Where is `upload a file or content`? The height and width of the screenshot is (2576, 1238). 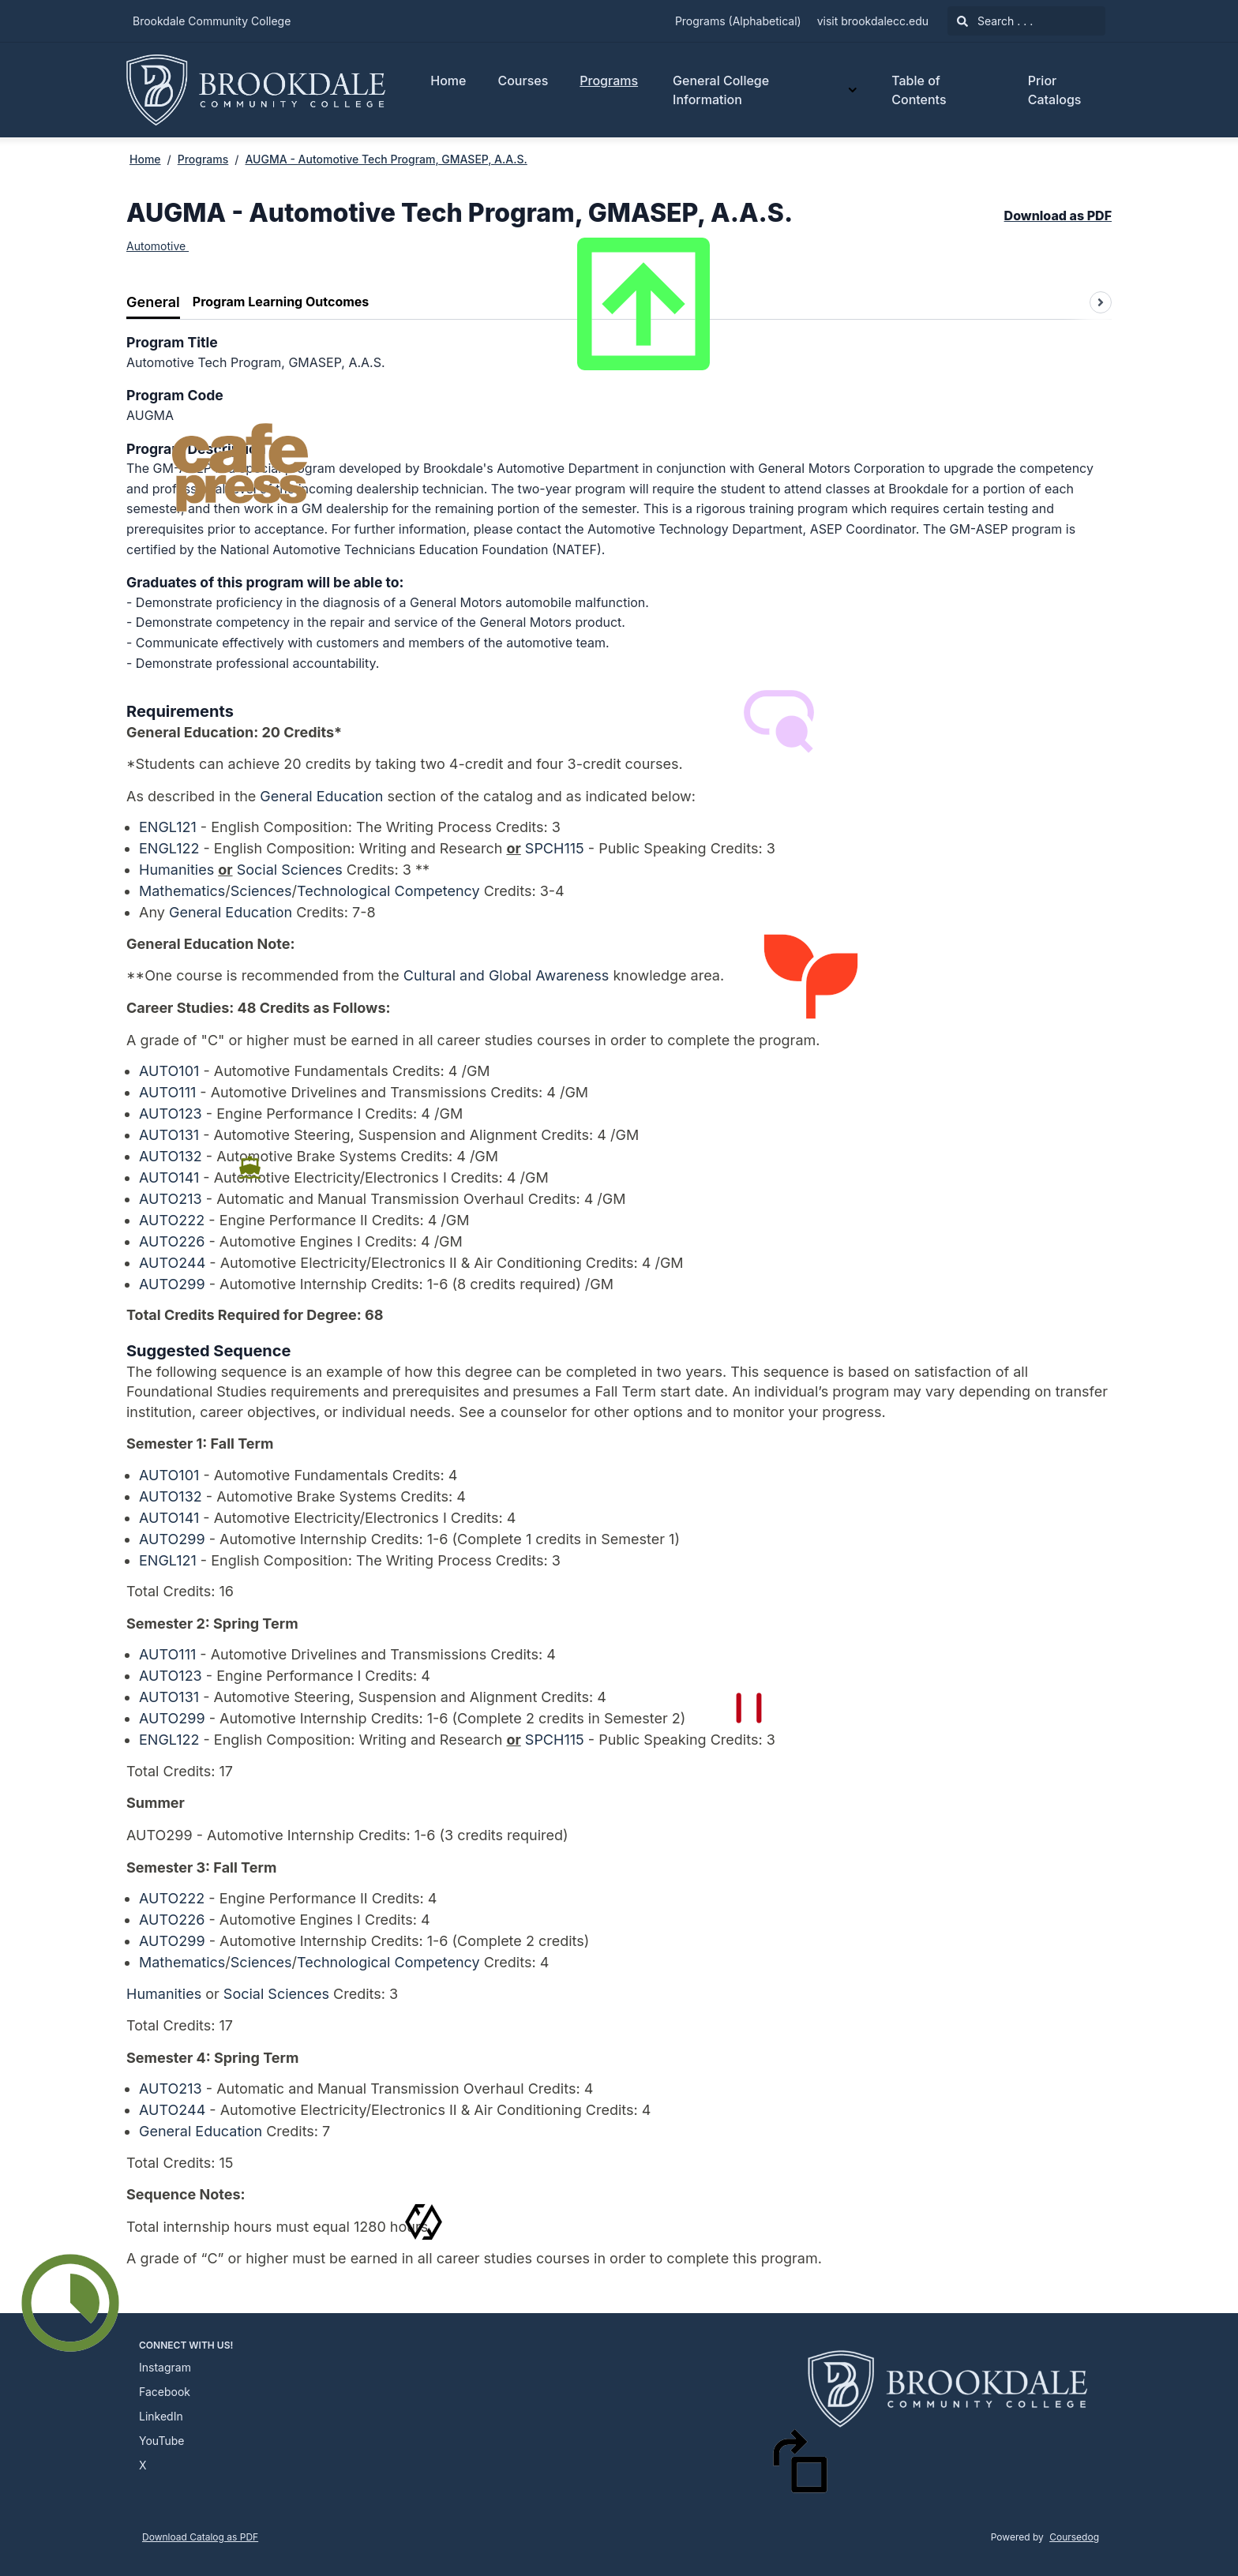 upload a file or content is located at coordinates (643, 304).